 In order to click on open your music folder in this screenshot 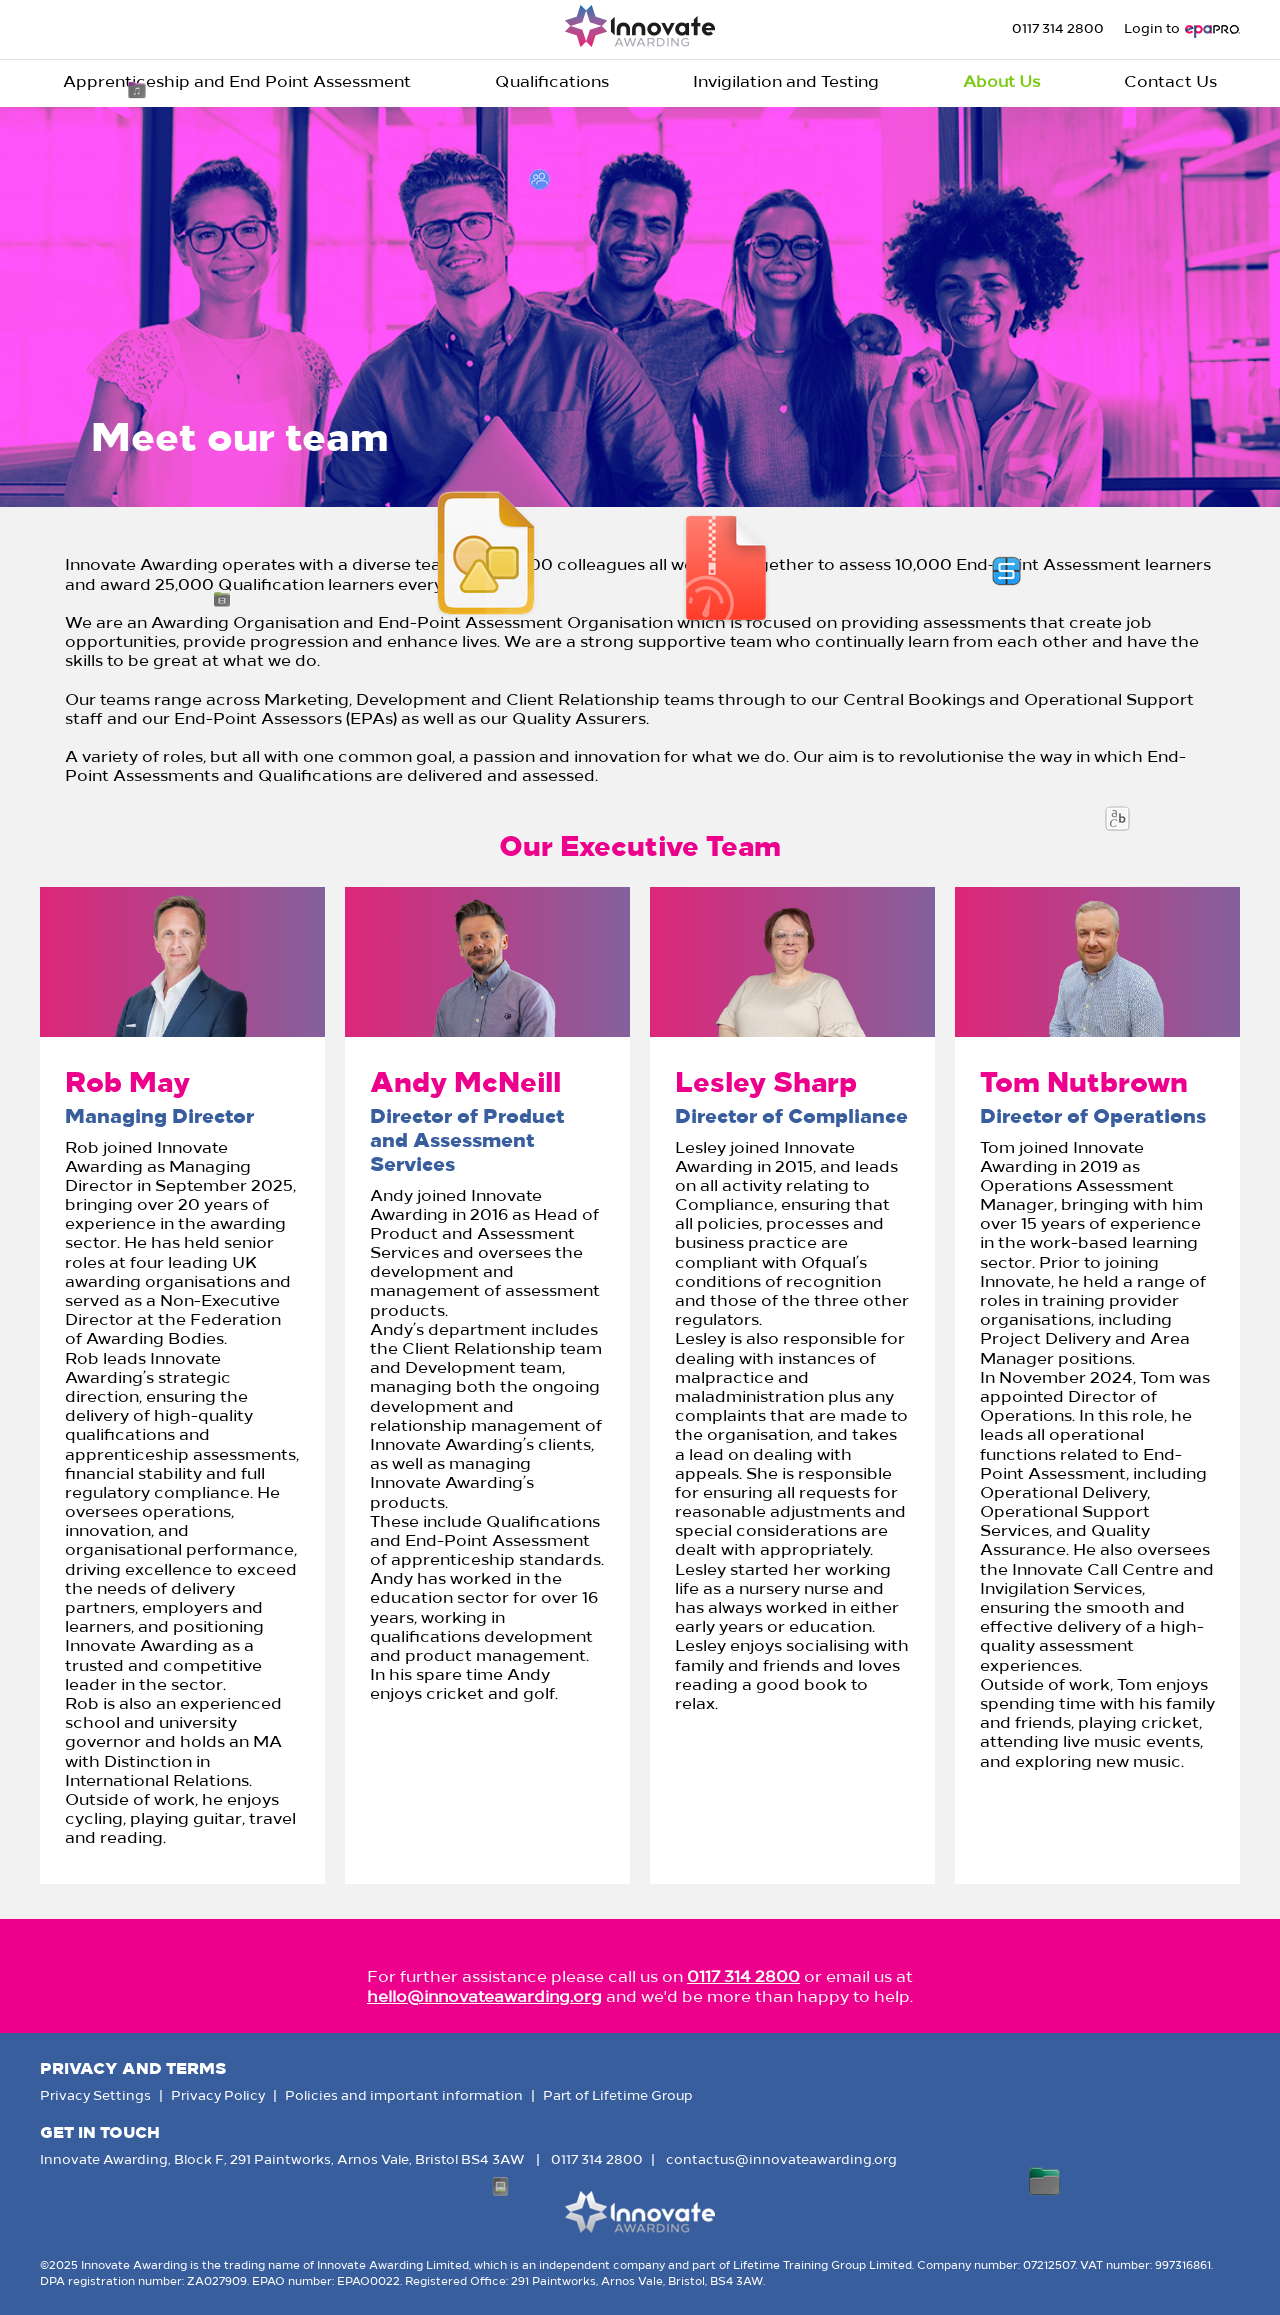, I will do `click(137, 90)`.